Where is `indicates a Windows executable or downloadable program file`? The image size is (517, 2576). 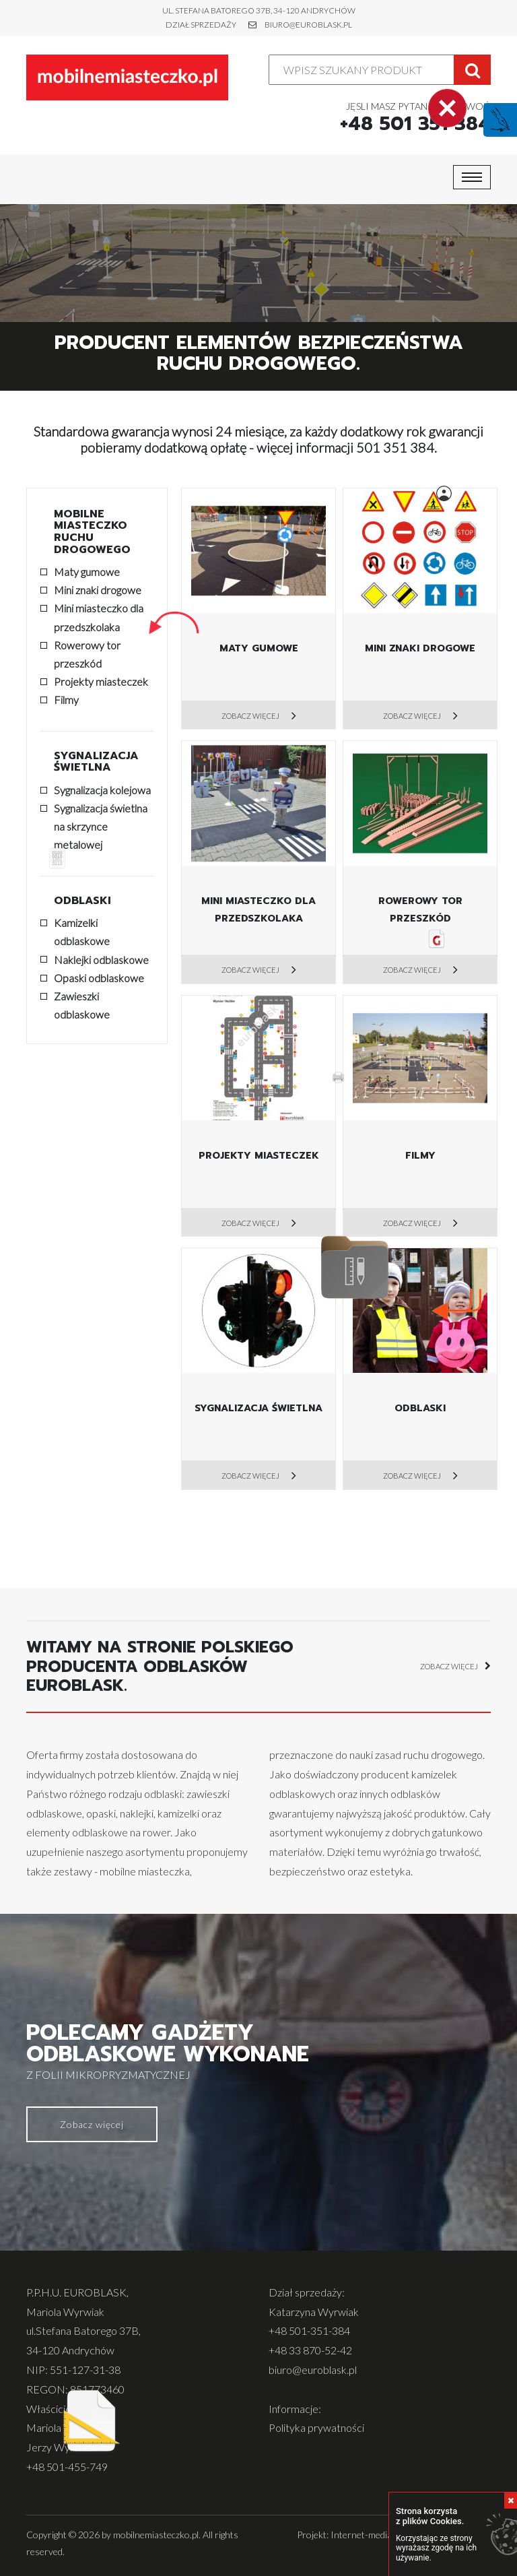 indicates a Windows executable or downloadable program file is located at coordinates (57, 858).